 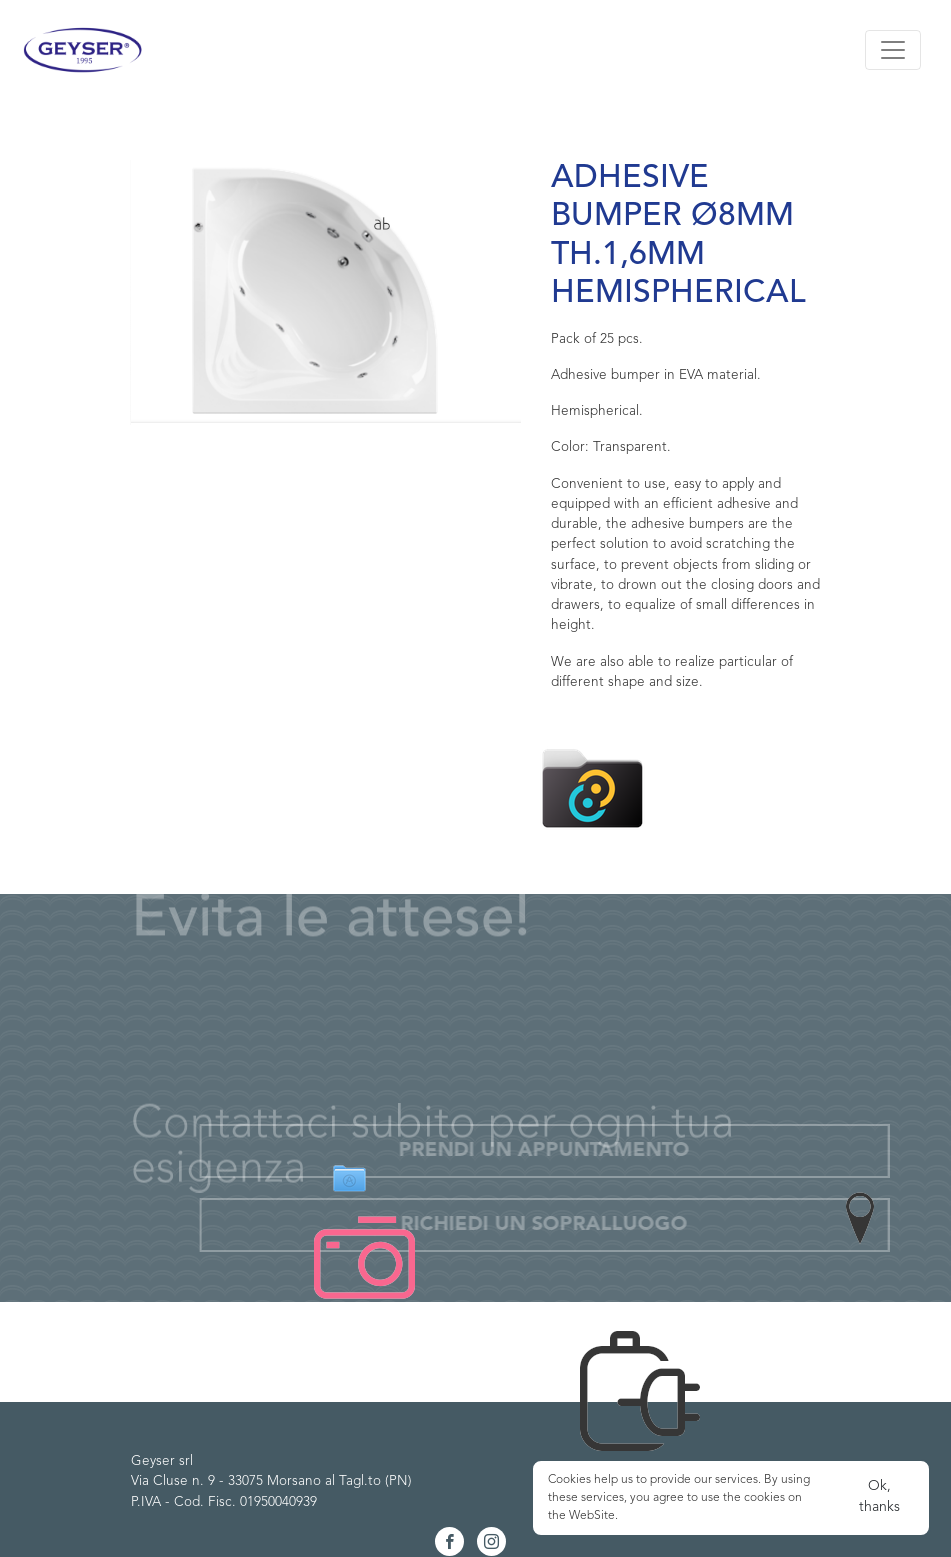 What do you see at coordinates (592, 791) in the screenshot?
I see `open tauri project folder` at bounding box center [592, 791].